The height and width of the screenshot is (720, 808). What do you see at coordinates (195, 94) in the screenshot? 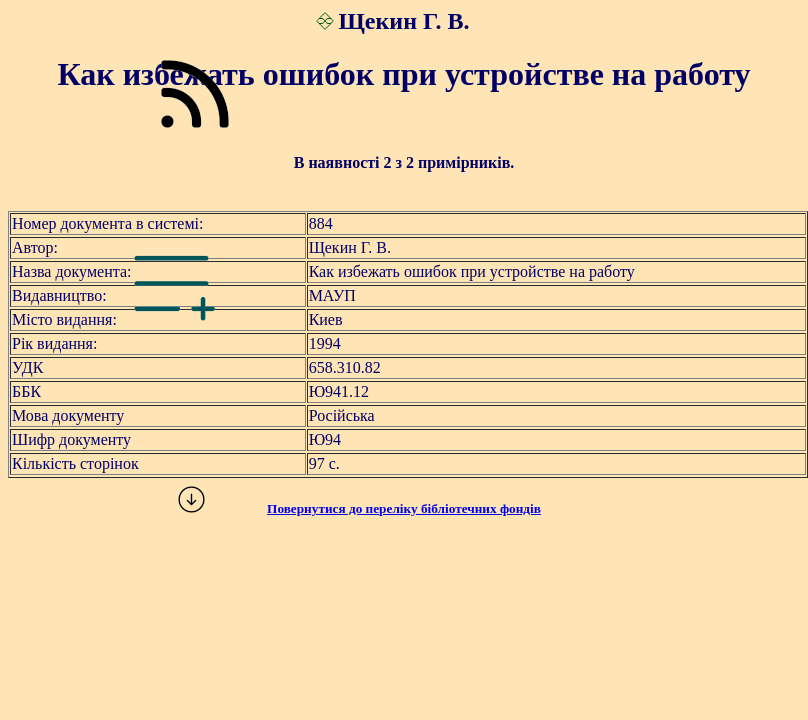
I see `subscribe to RSS feed` at bounding box center [195, 94].